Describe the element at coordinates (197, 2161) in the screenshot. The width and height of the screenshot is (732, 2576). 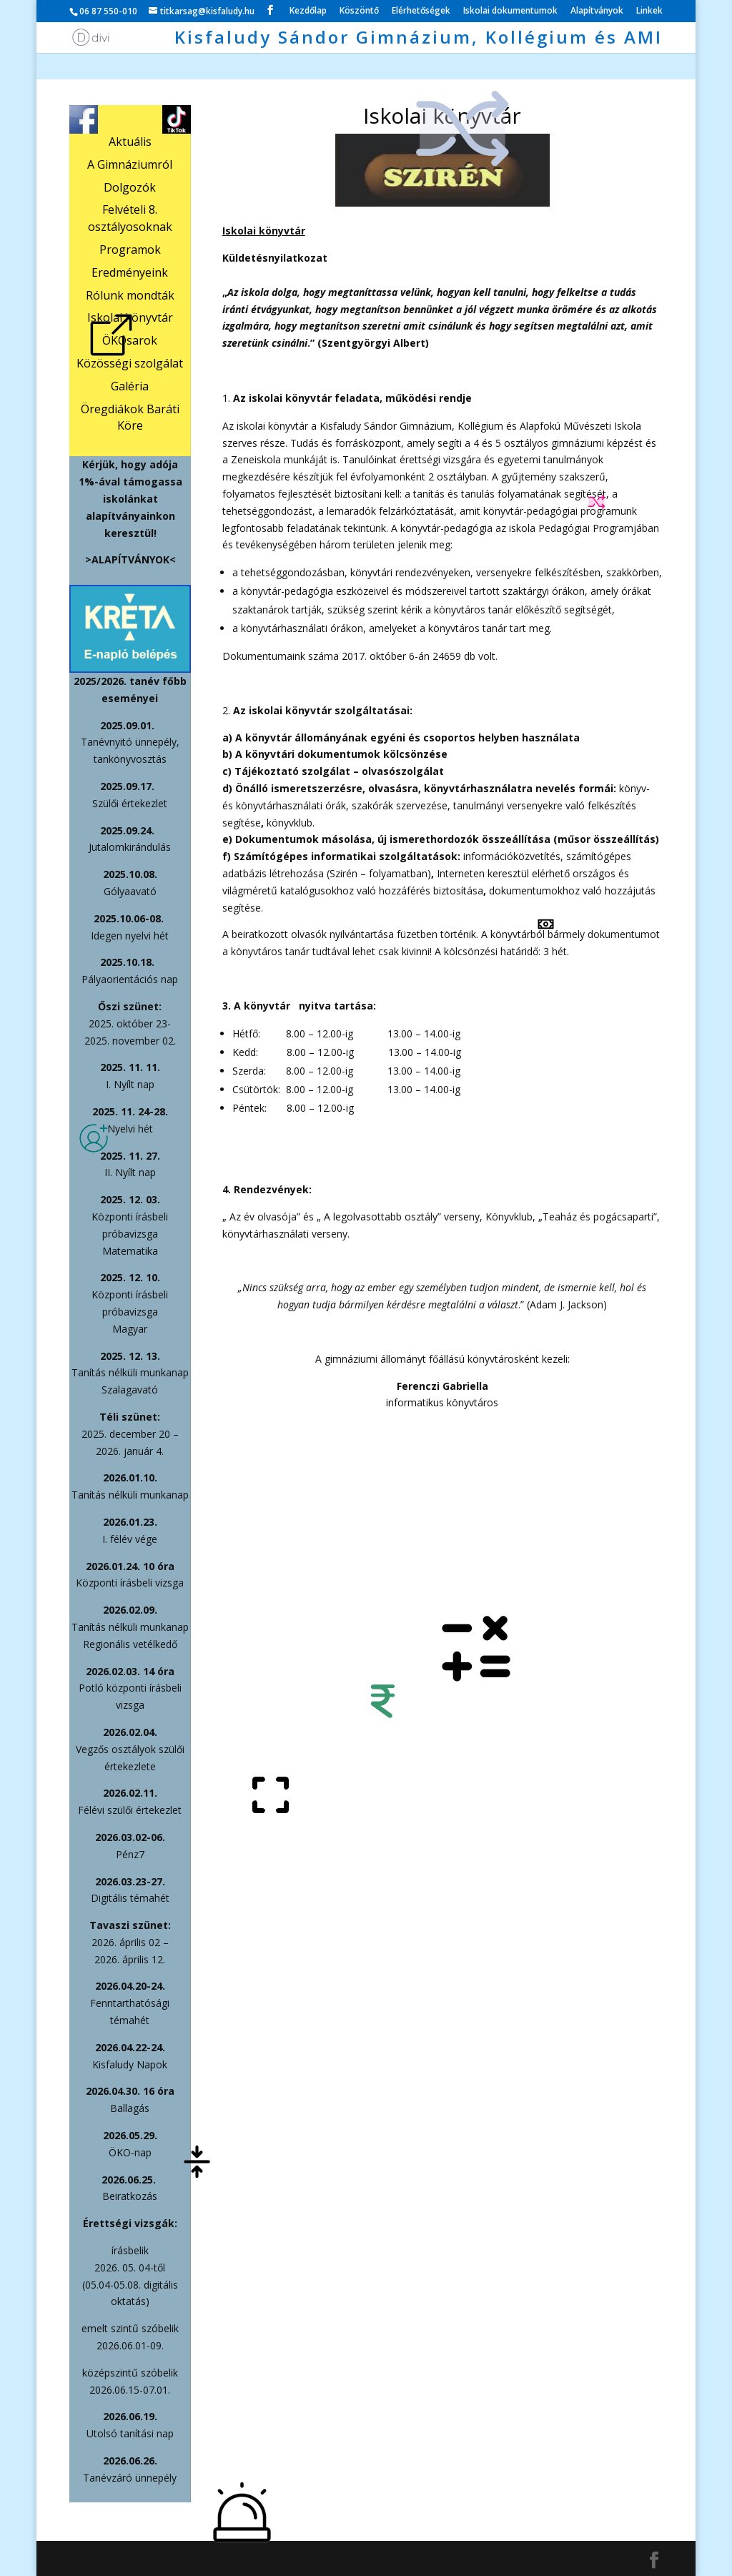
I see `collapse content vertically` at that location.